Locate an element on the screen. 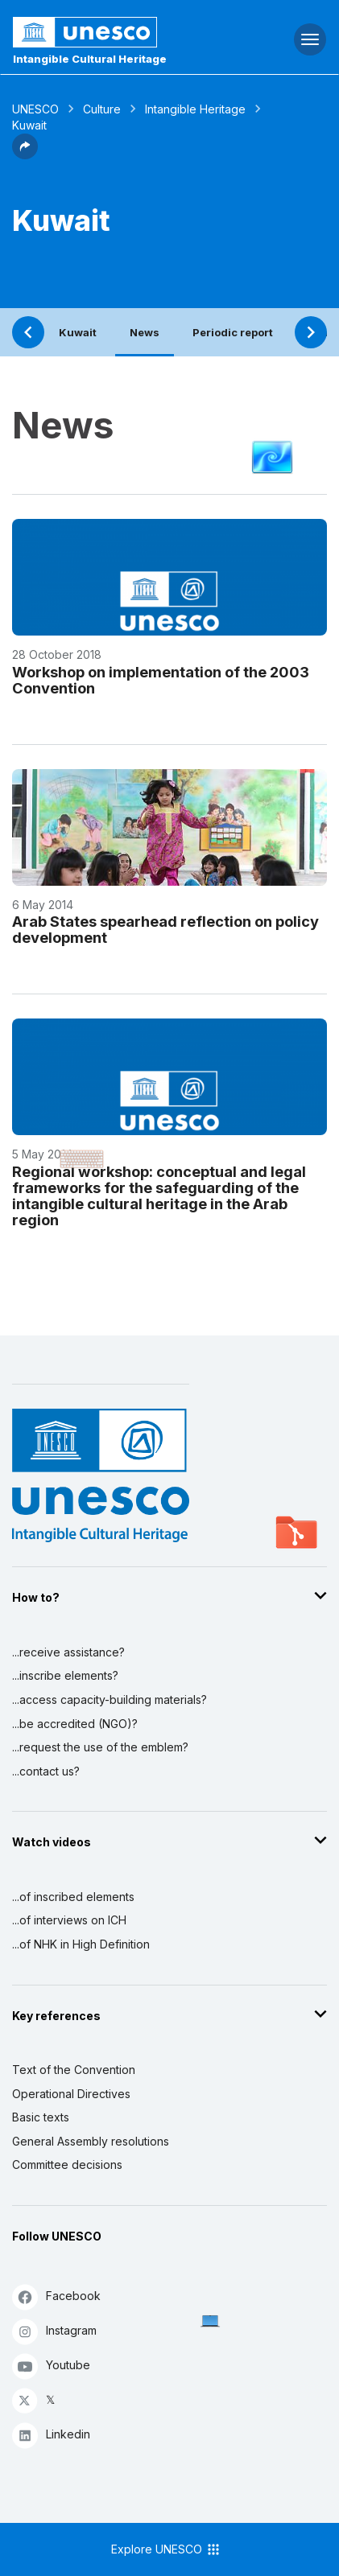 The image size is (339, 2576). connect a bluetooth keyboard is located at coordinates (81, 1158).